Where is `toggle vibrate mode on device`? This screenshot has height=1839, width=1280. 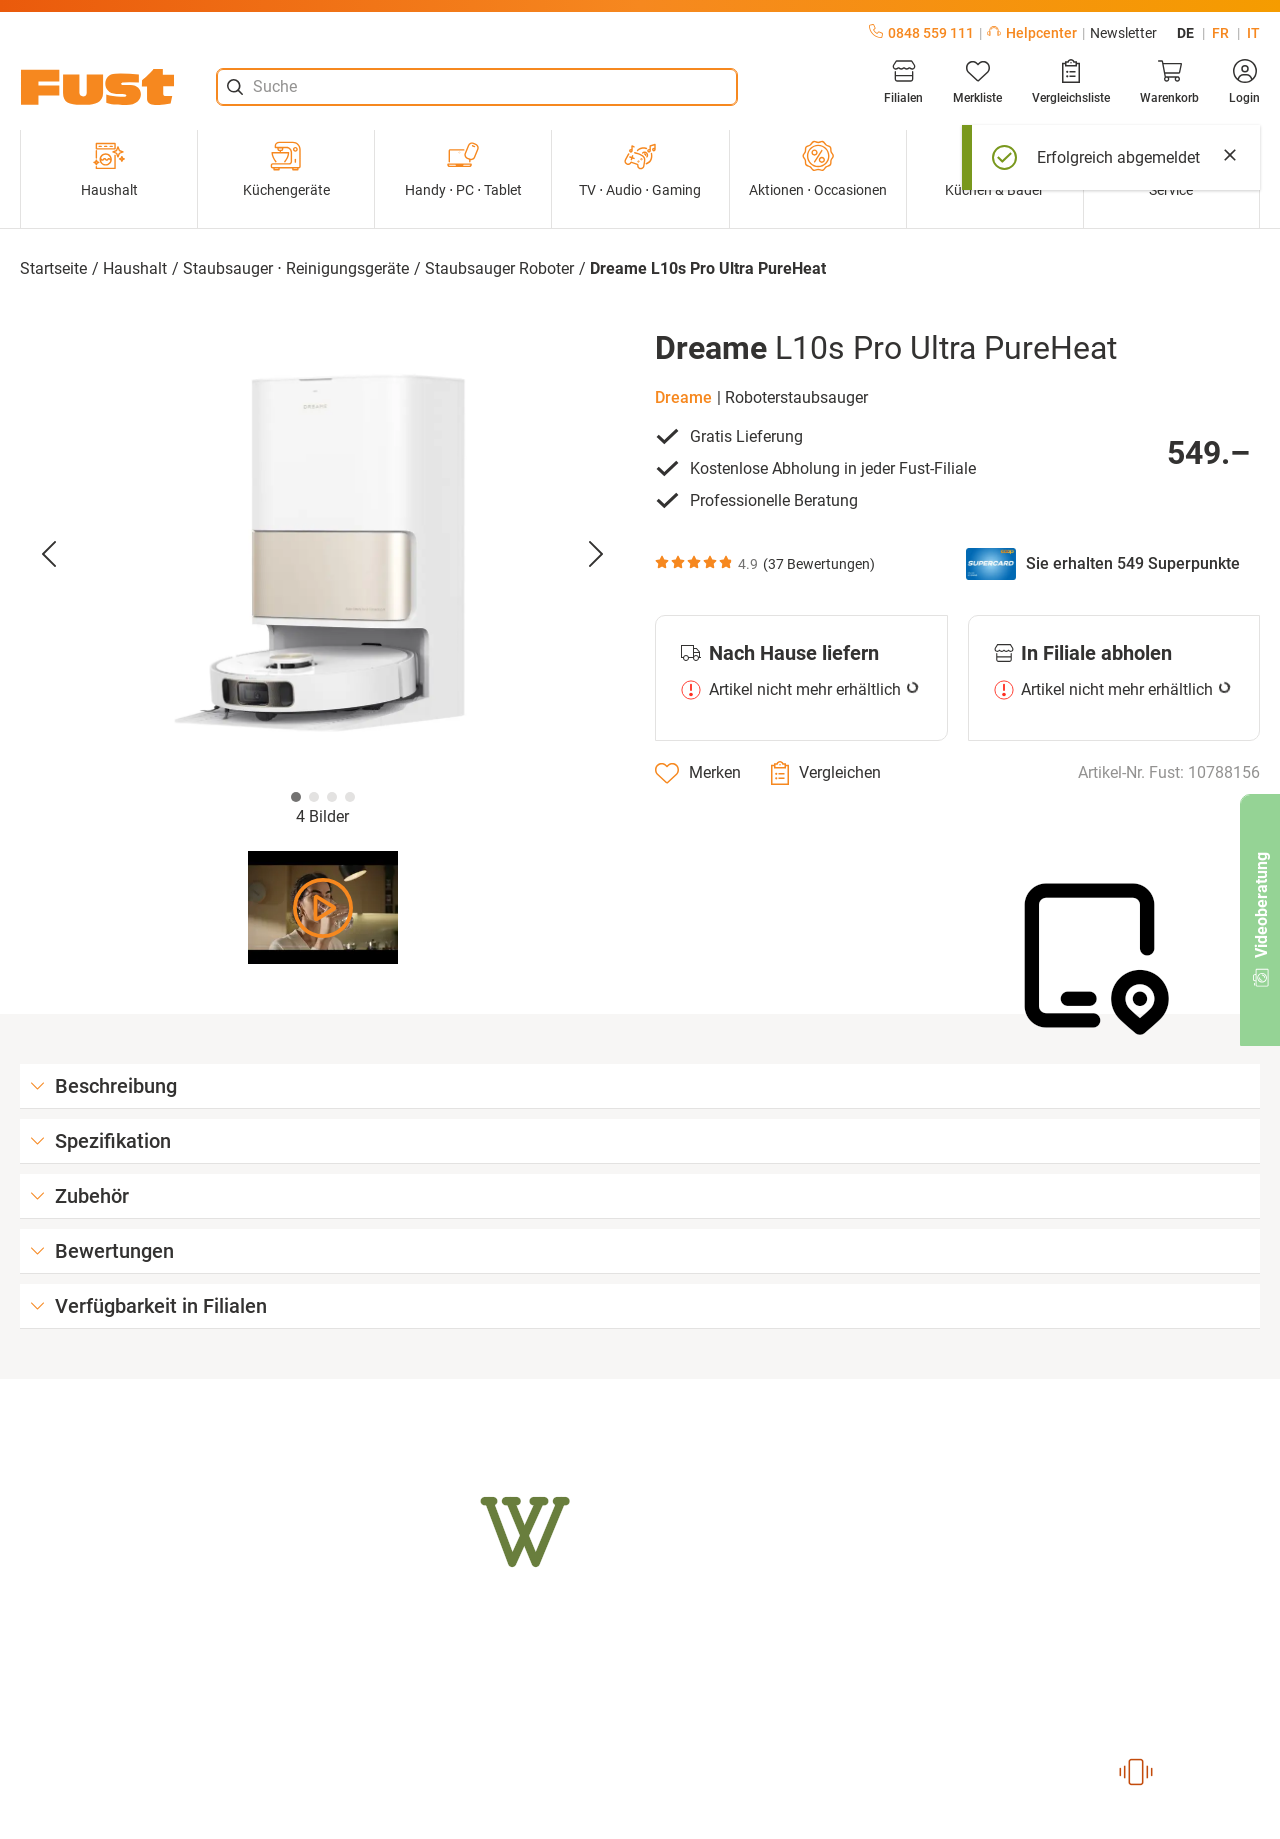
toggle vibrate mode on device is located at coordinates (1136, 1772).